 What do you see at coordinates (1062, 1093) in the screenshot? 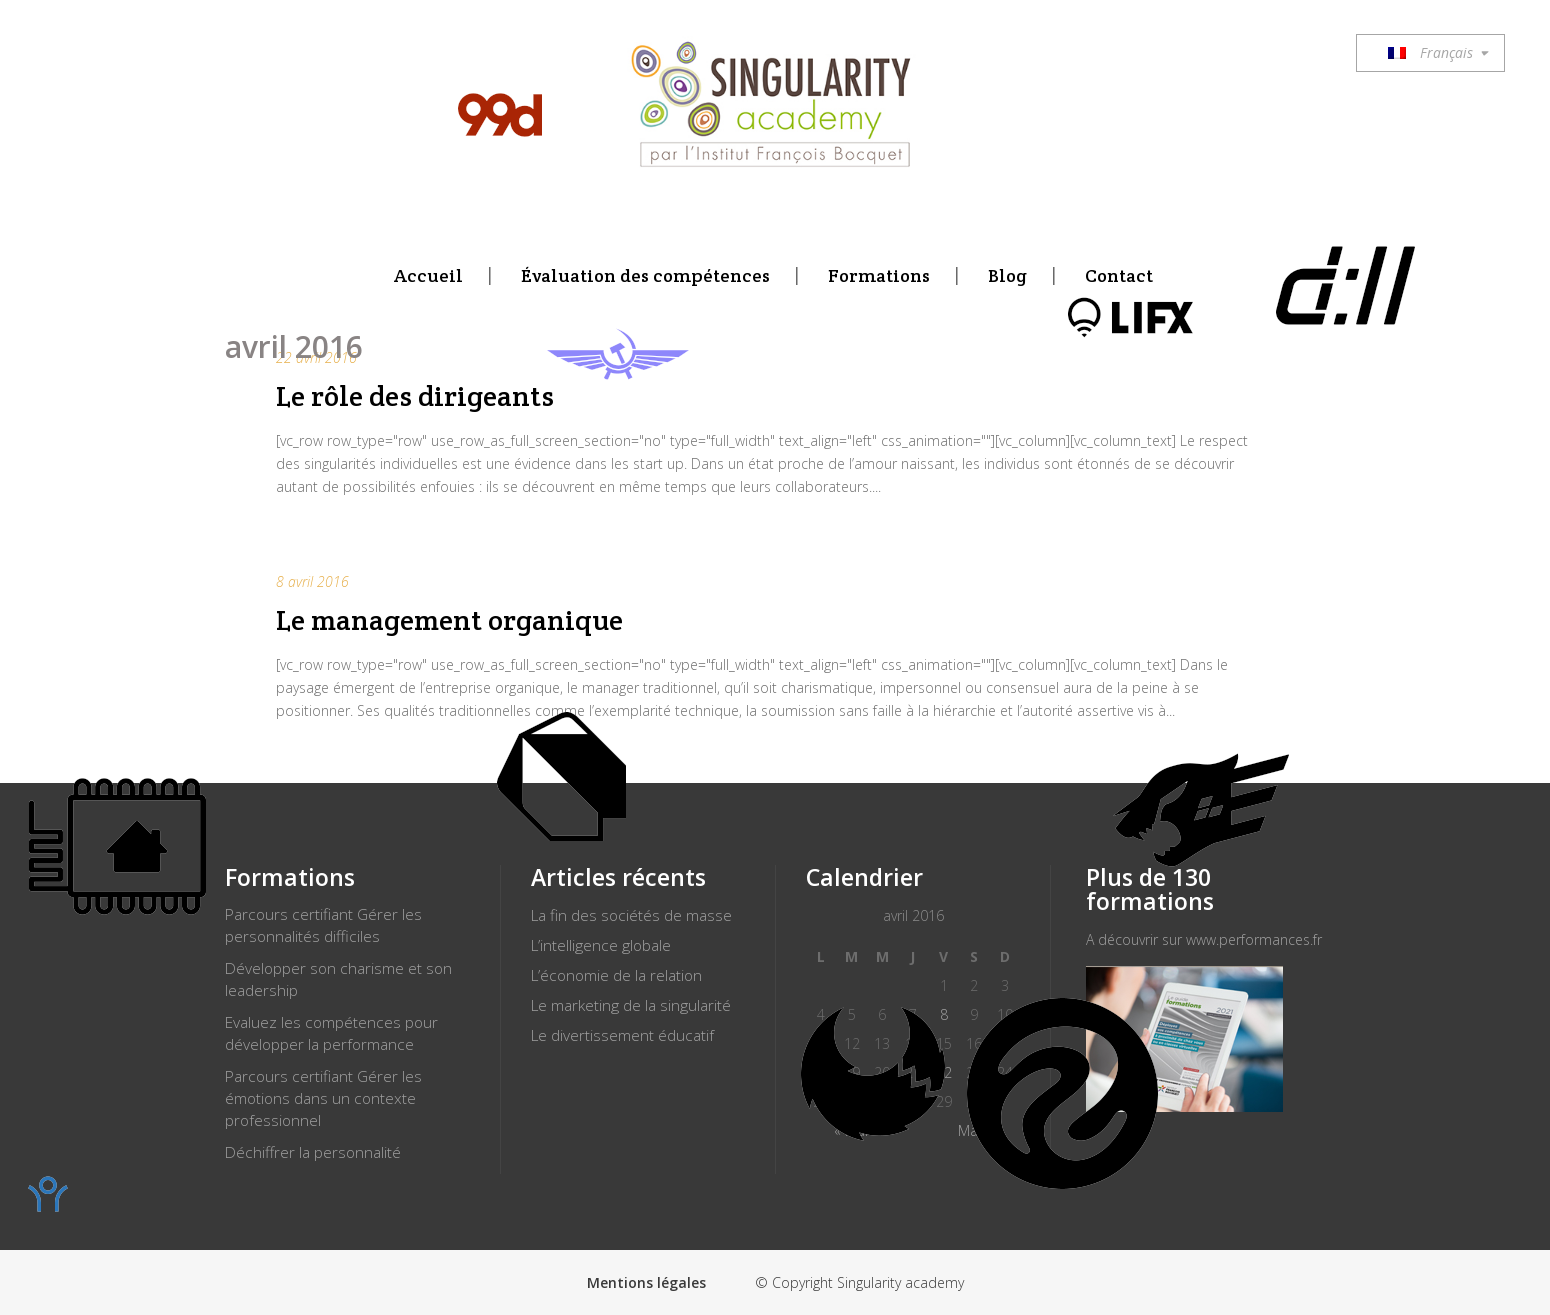
I see `open Roboflow app or website` at bounding box center [1062, 1093].